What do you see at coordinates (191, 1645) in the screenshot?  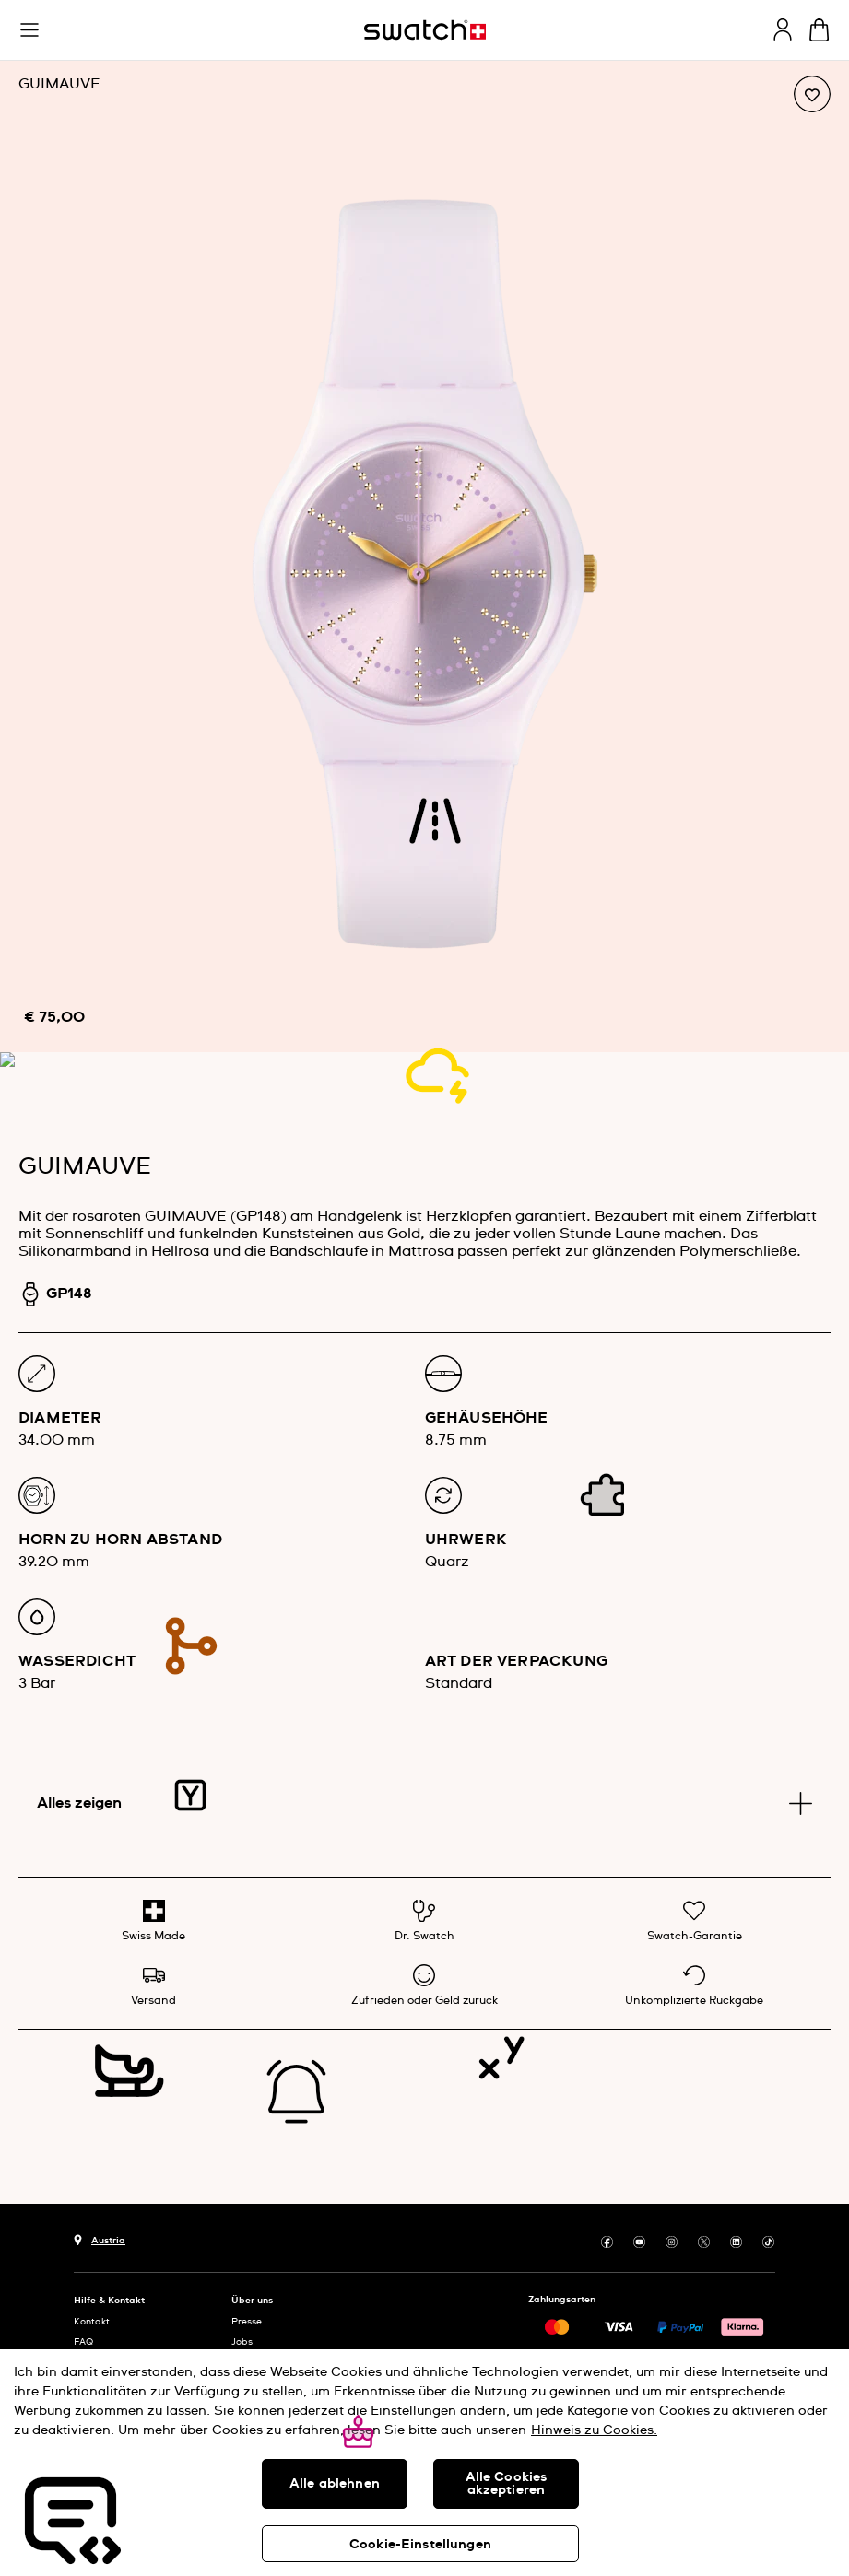 I see `merge branches in version control` at bounding box center [191, 1645].